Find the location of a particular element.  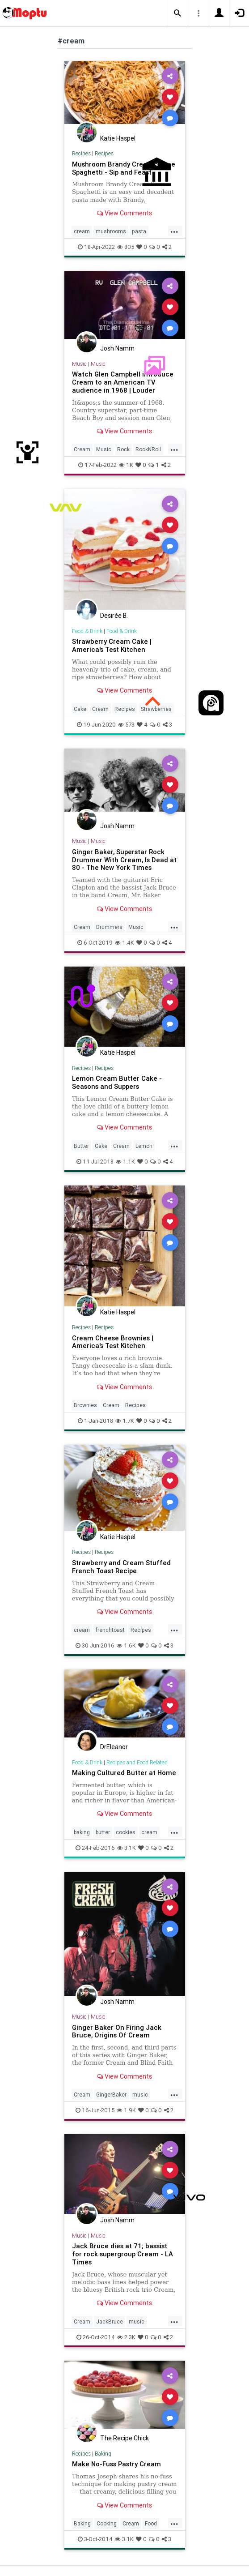

vivo brand logo is located at coordinates (189, 2196).